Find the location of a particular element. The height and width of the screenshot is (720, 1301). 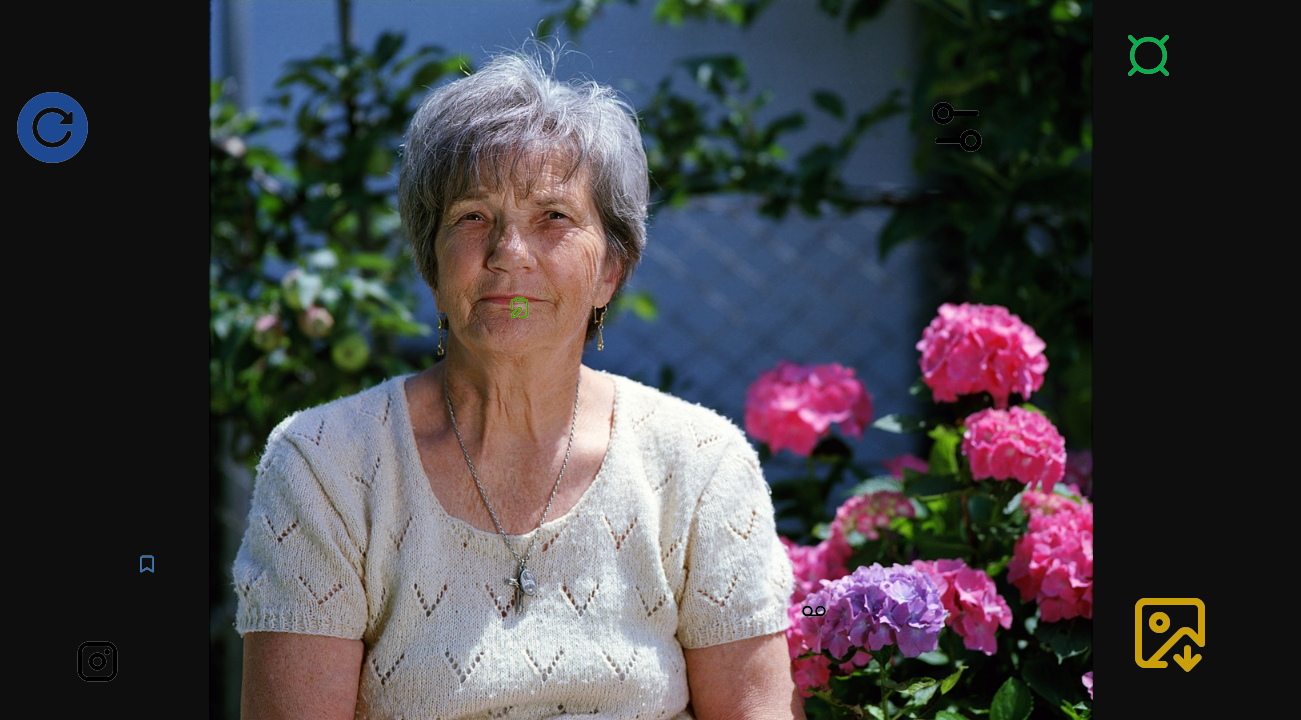

select or change currency type is located at coordinates (1148, 55).